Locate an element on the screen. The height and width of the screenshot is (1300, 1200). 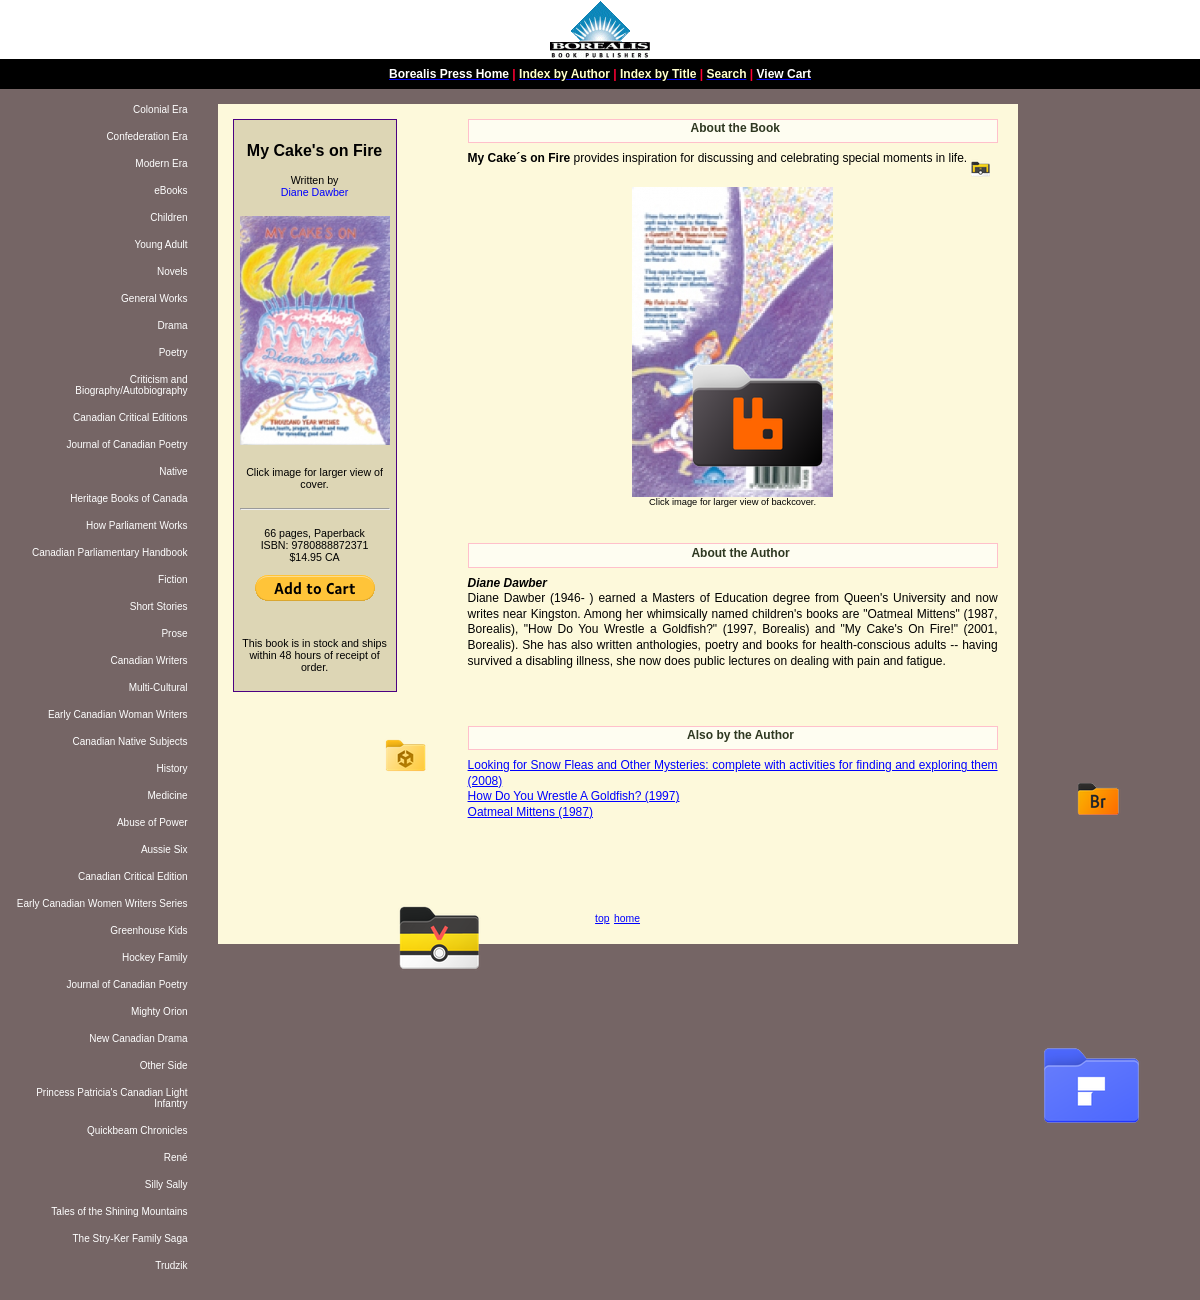
open Adobe Bridge project folder is located at coordinates (1098, 800).